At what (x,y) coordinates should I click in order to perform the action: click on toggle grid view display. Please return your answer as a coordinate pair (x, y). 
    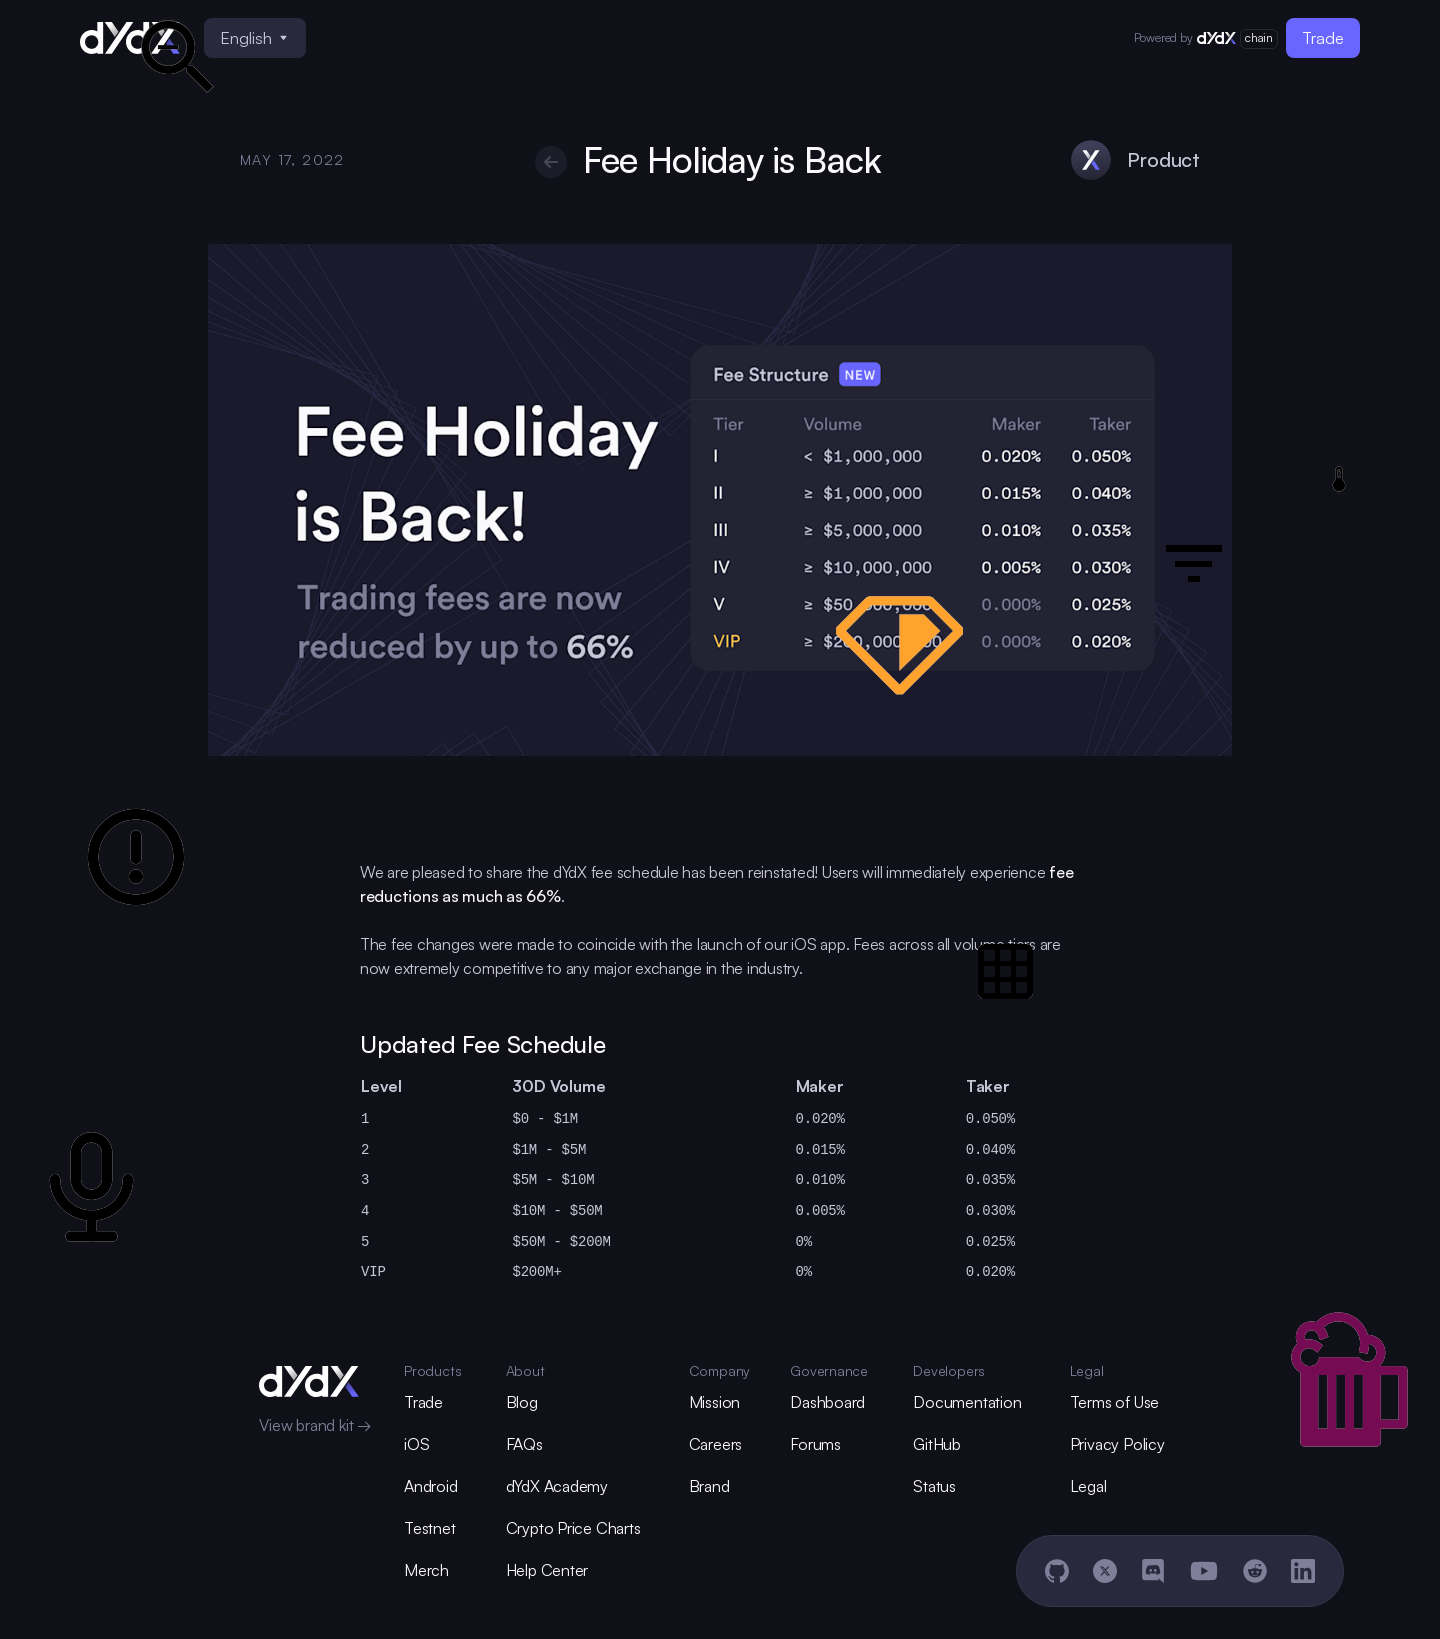
    Looking at the image, I should click on (1005, 971).